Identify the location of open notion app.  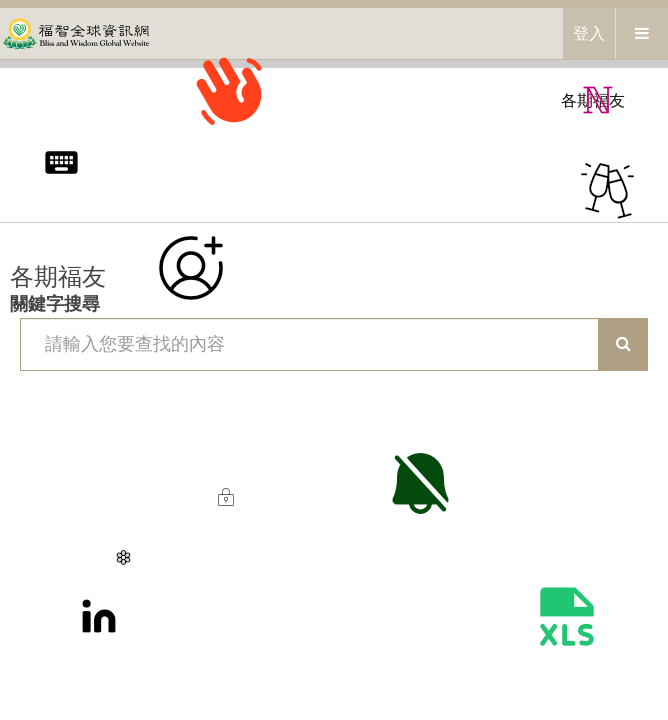
(598, 100).